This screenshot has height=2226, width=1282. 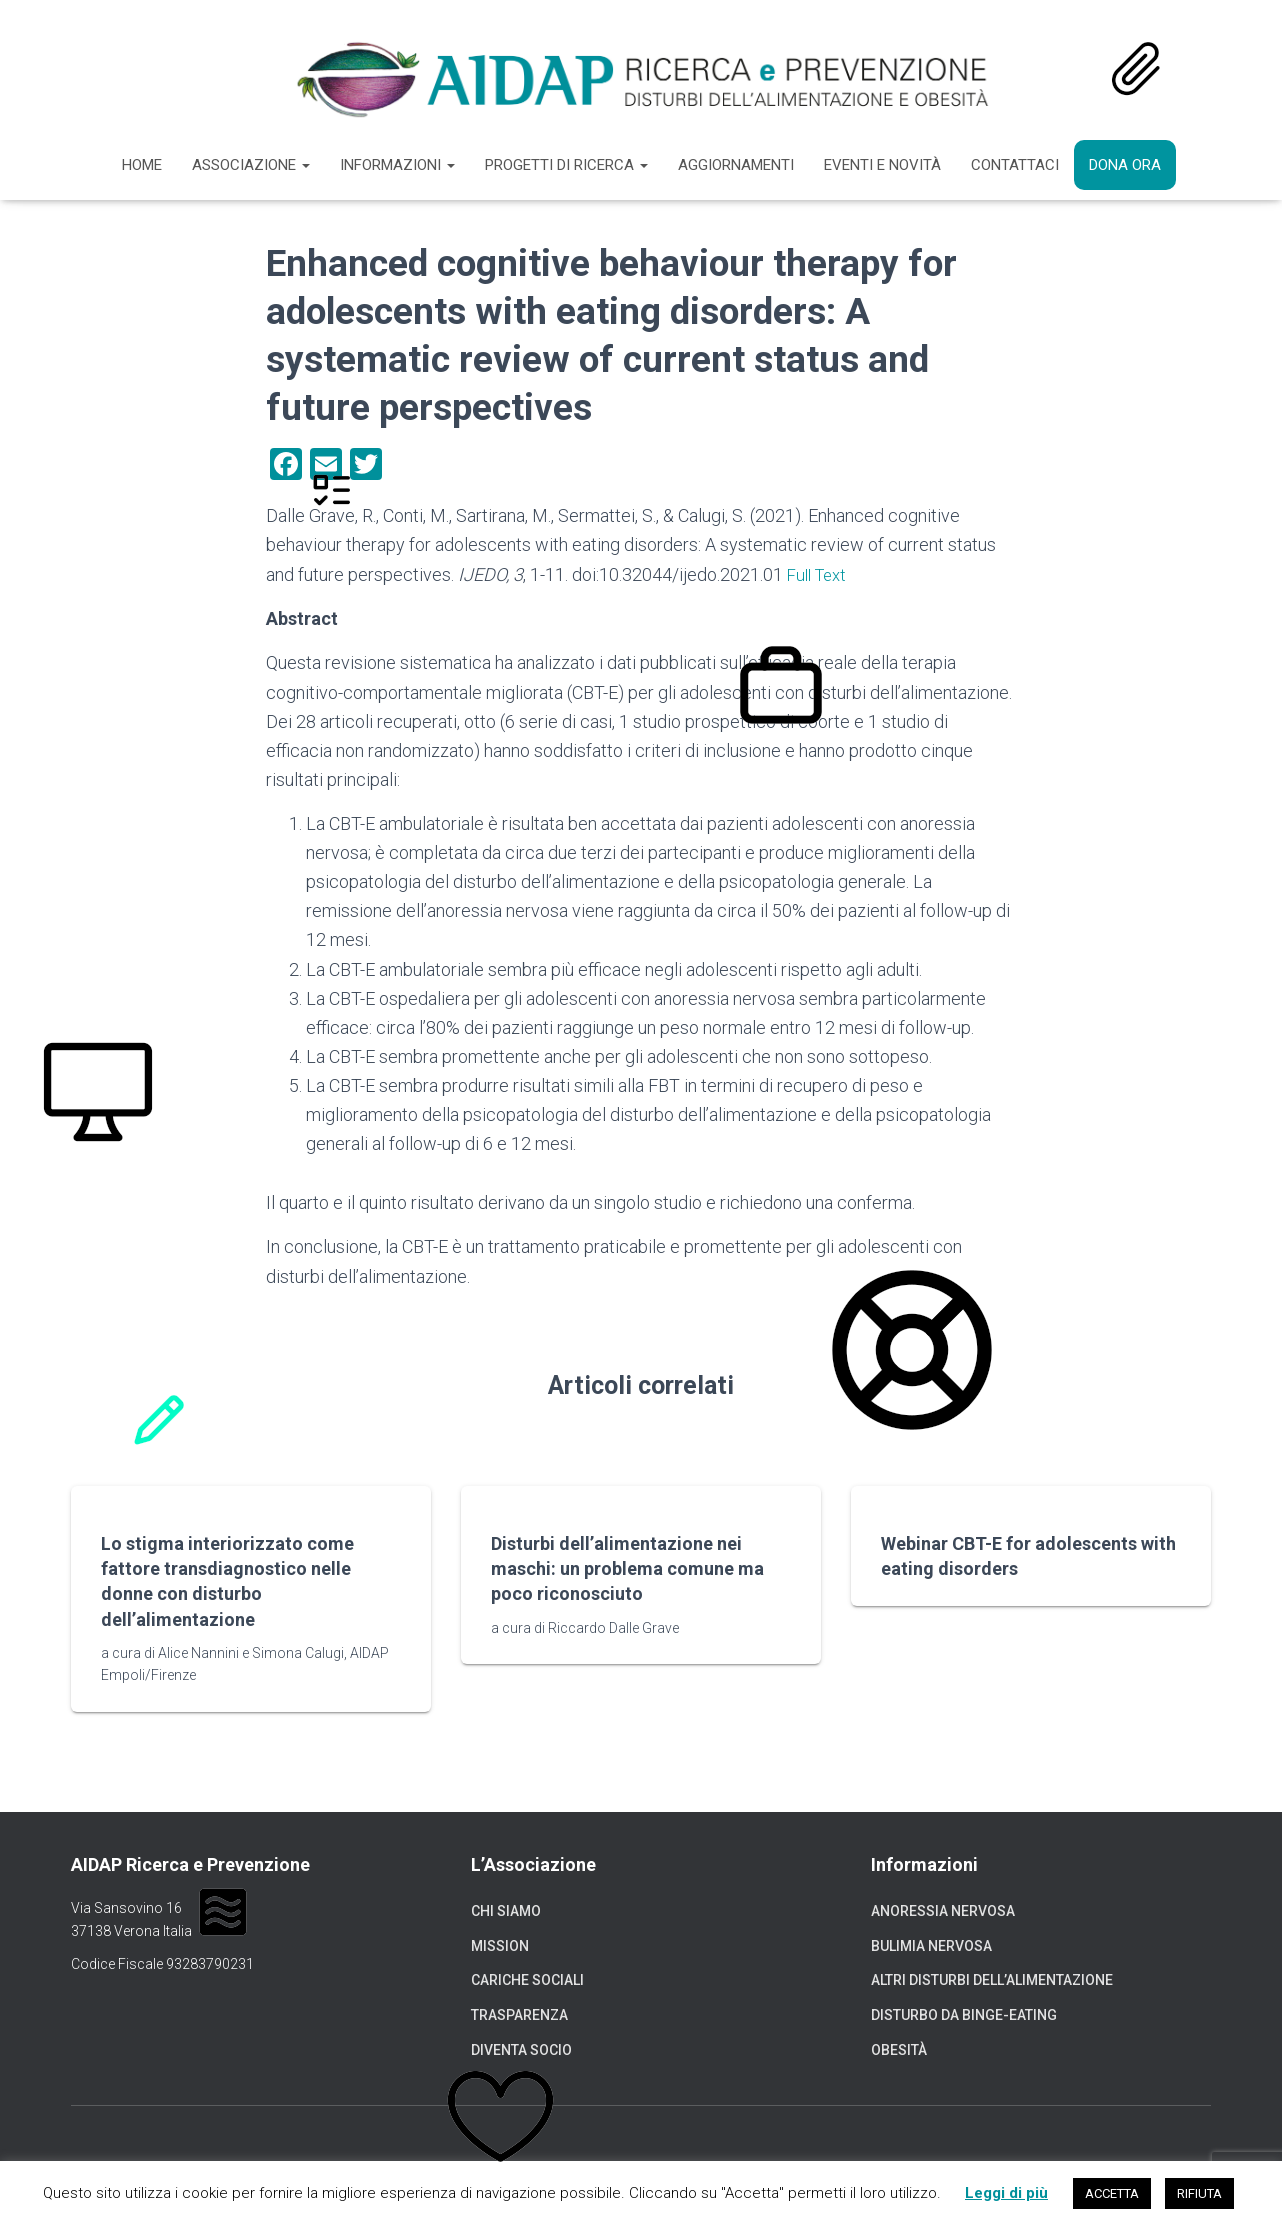 I want to click on access work or business documents, so click(x=781, y=687).